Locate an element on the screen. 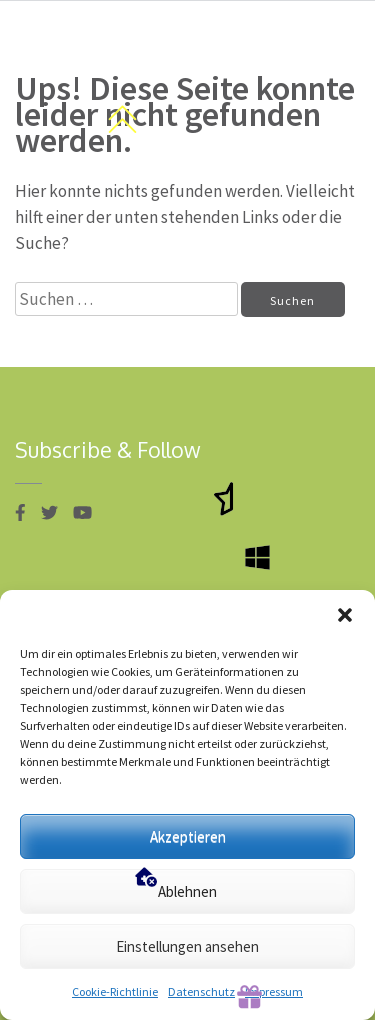  windows operating system logo is located at coordinates (257, 557).